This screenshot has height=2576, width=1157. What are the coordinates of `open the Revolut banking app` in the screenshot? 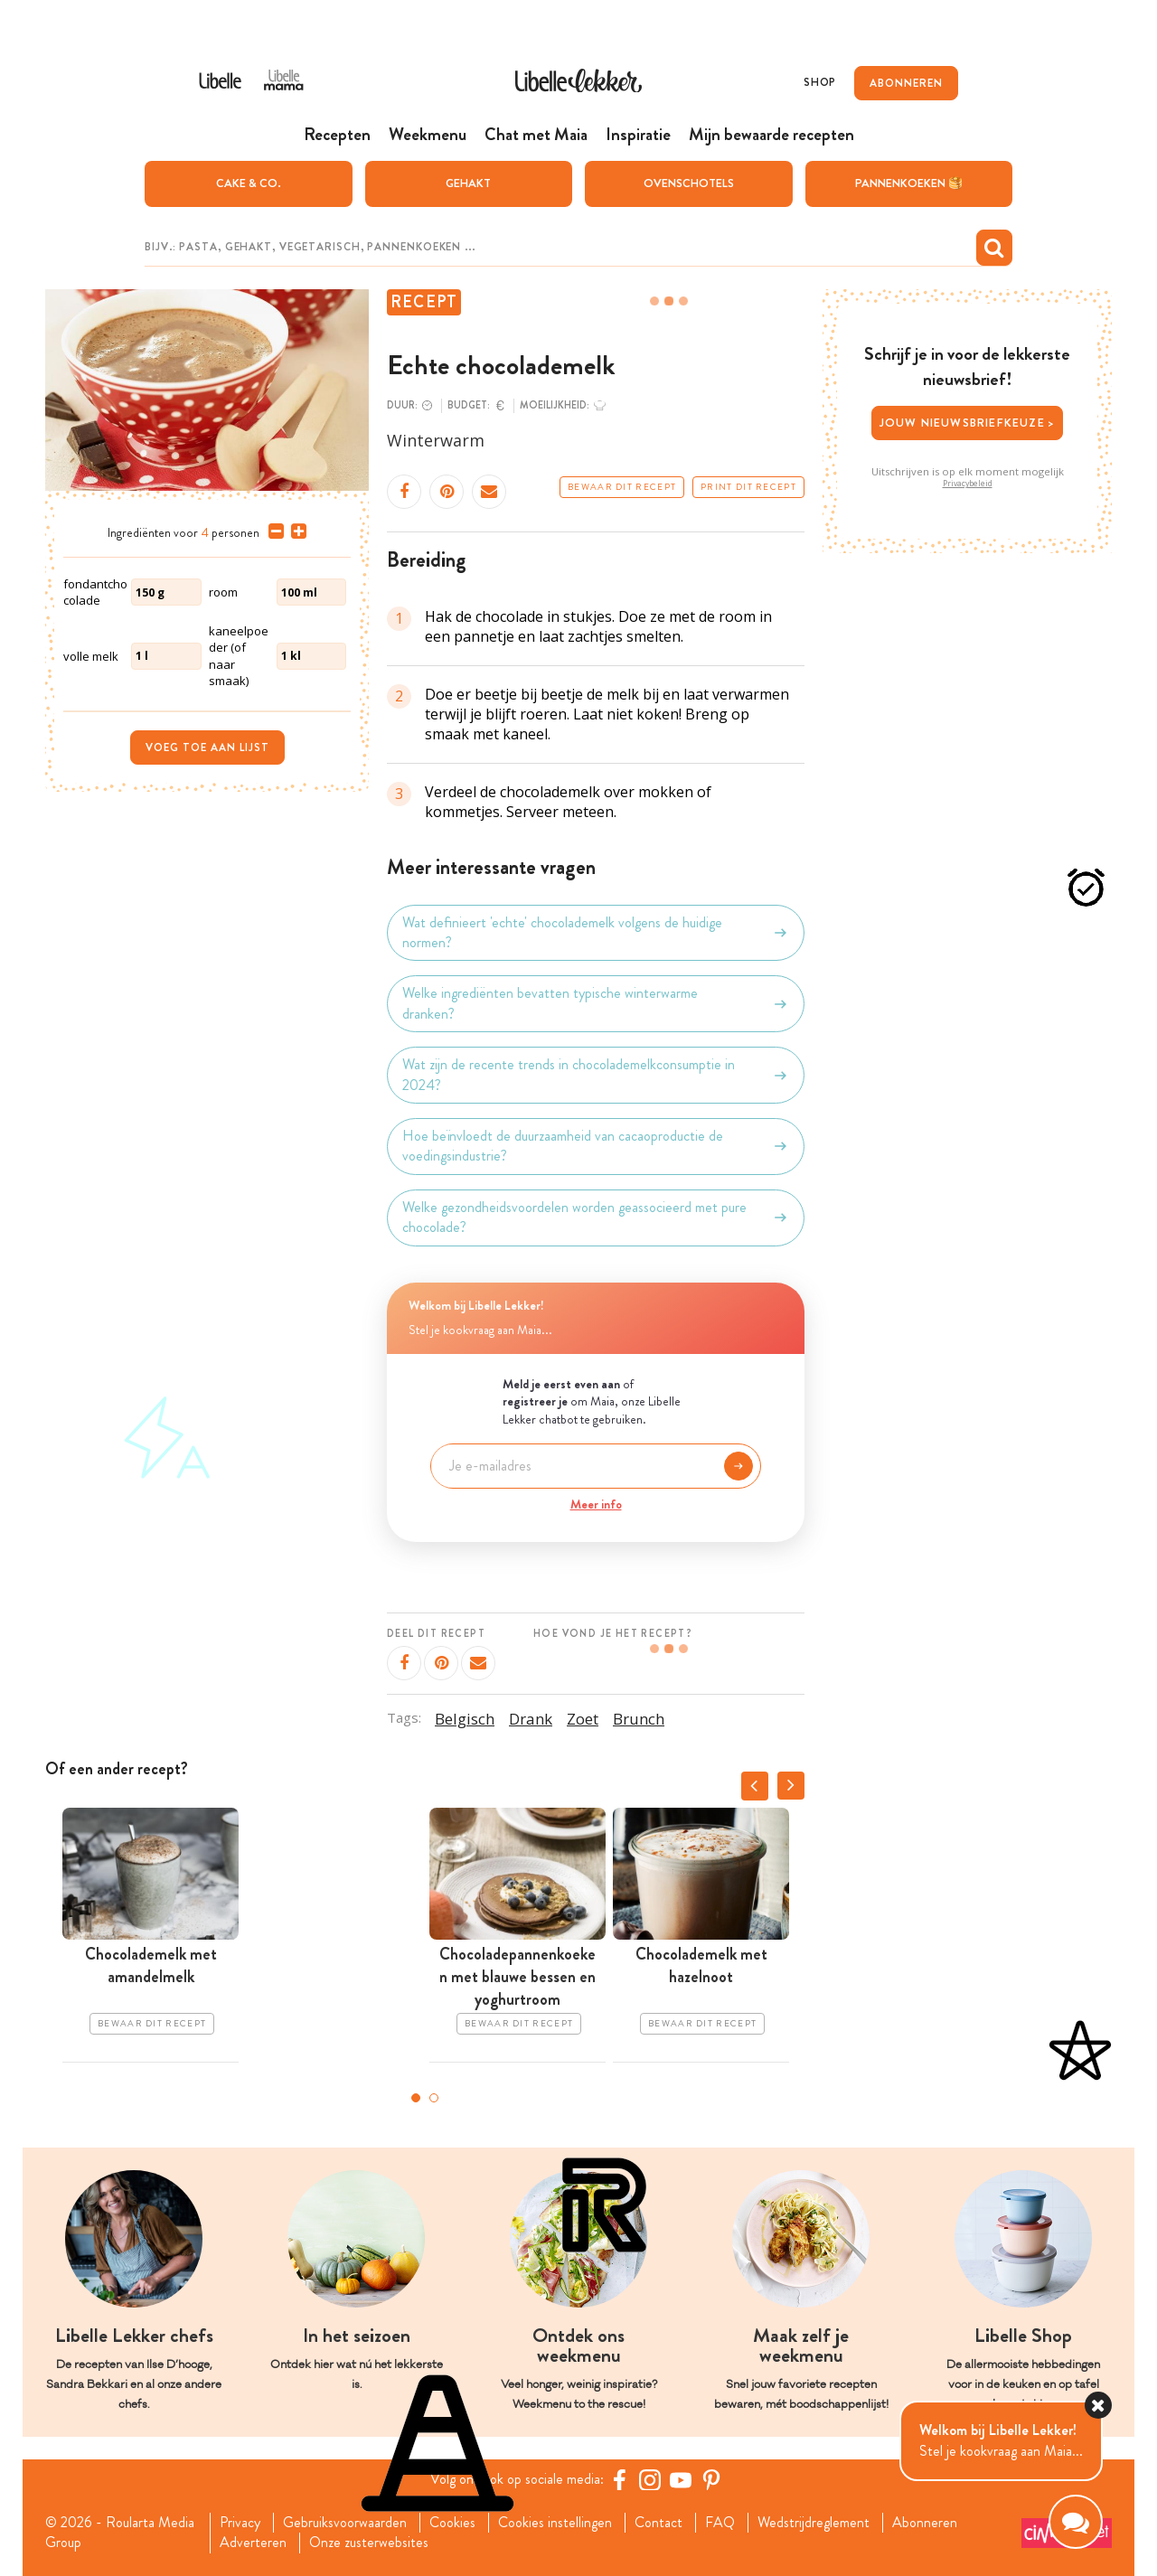 It's located at (604, 2205).